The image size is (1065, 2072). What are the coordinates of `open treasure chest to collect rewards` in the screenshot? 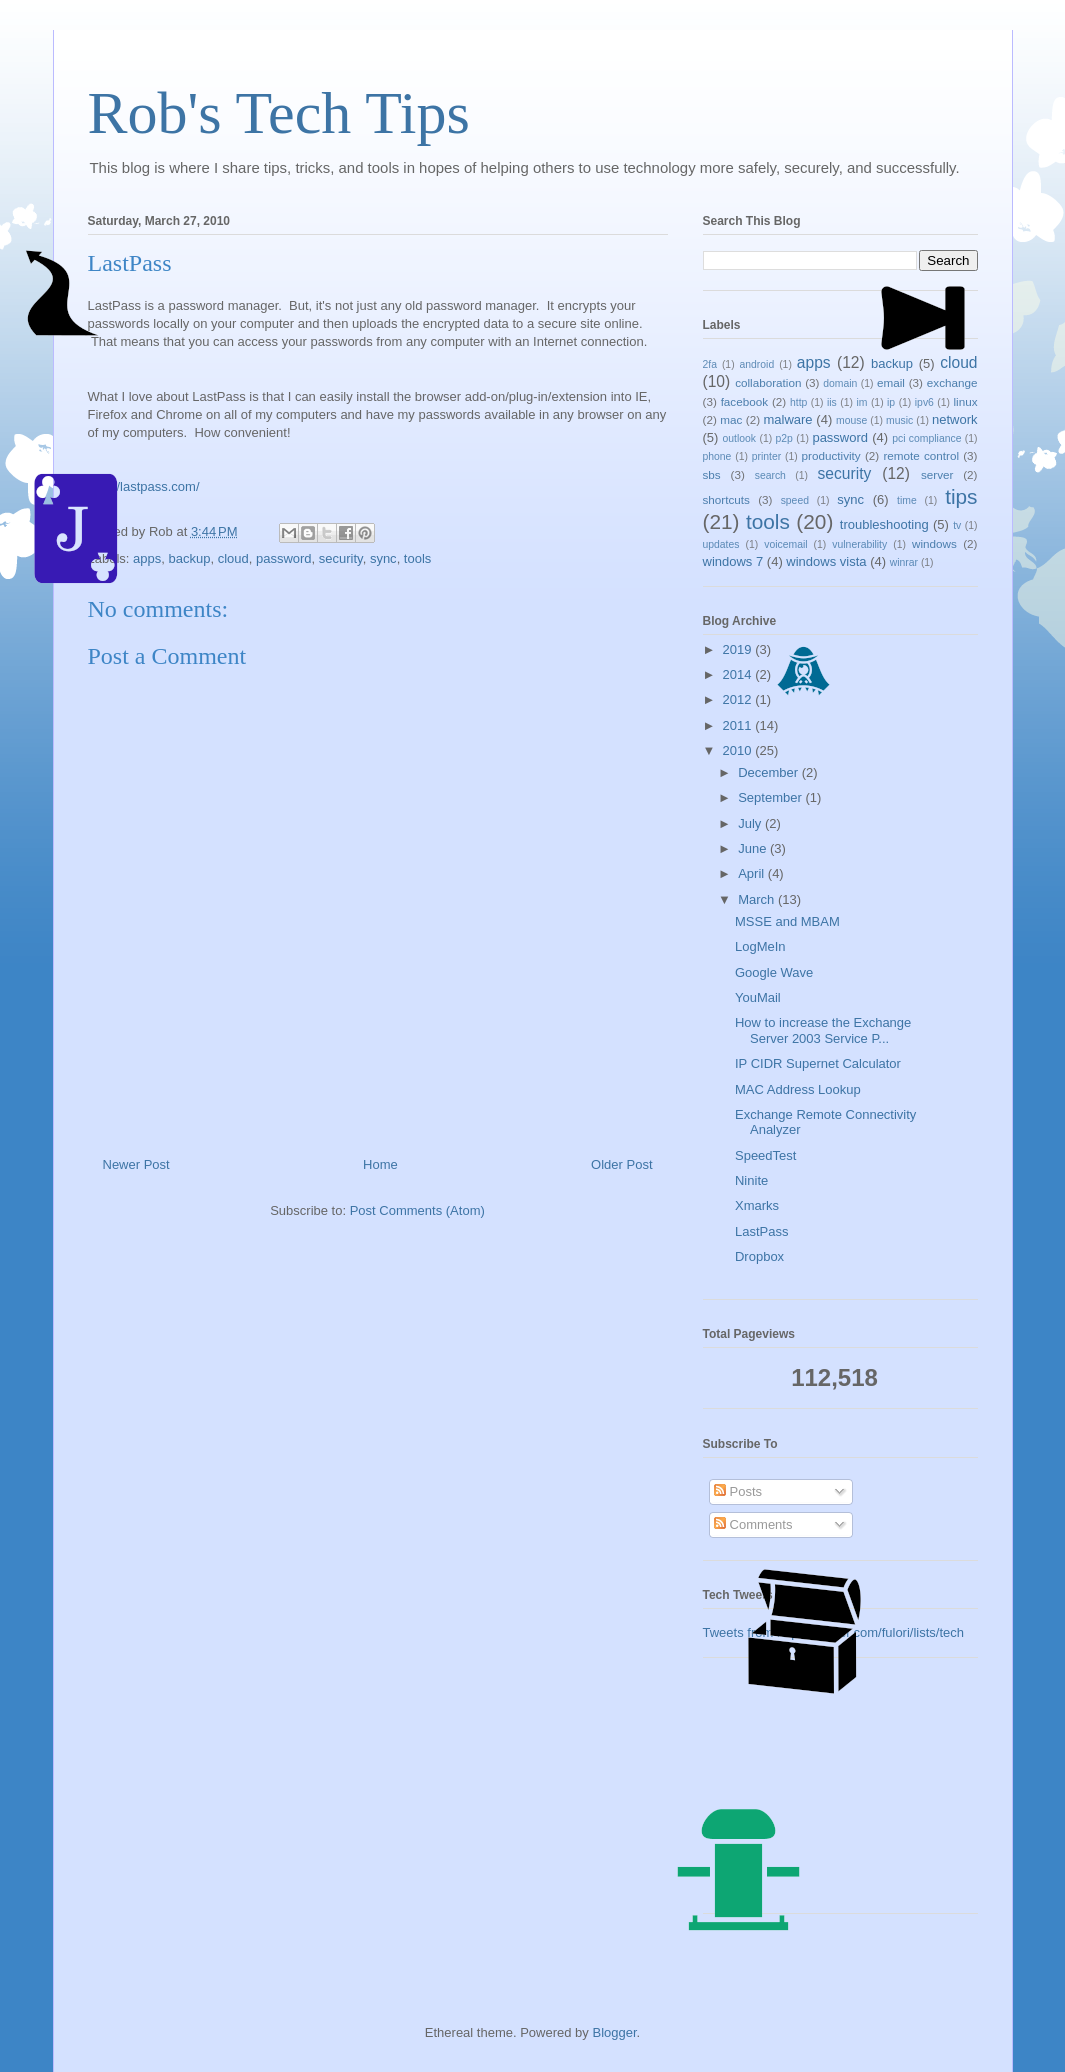 It's located at (804, 1631).